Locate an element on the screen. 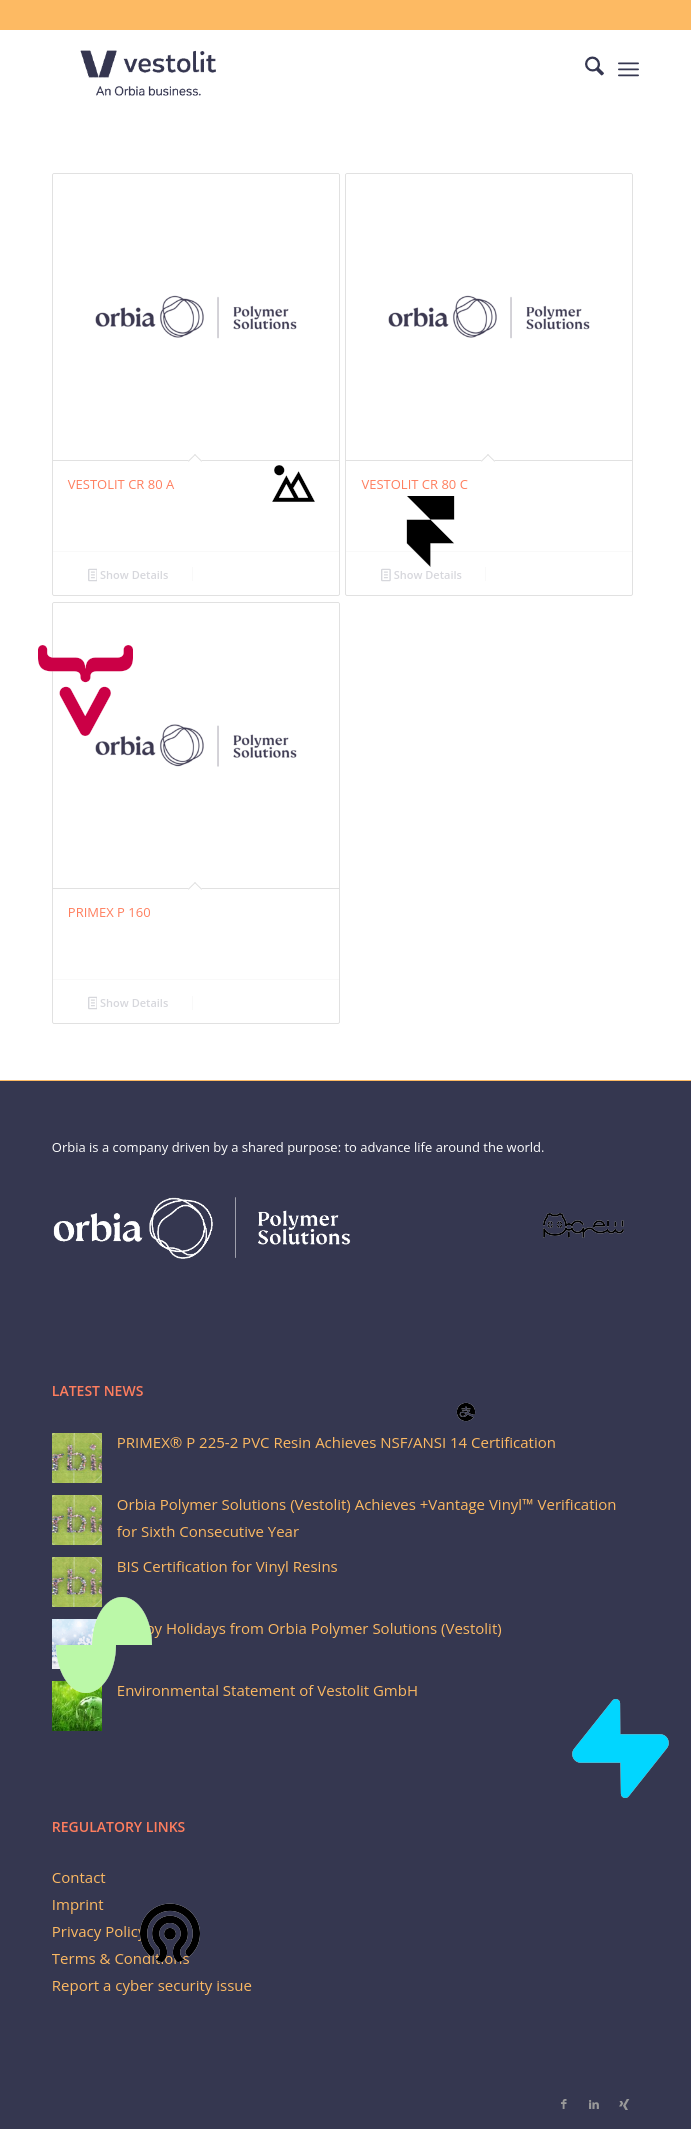  vaadin framework branding logo is located at coordinates (85, 690).